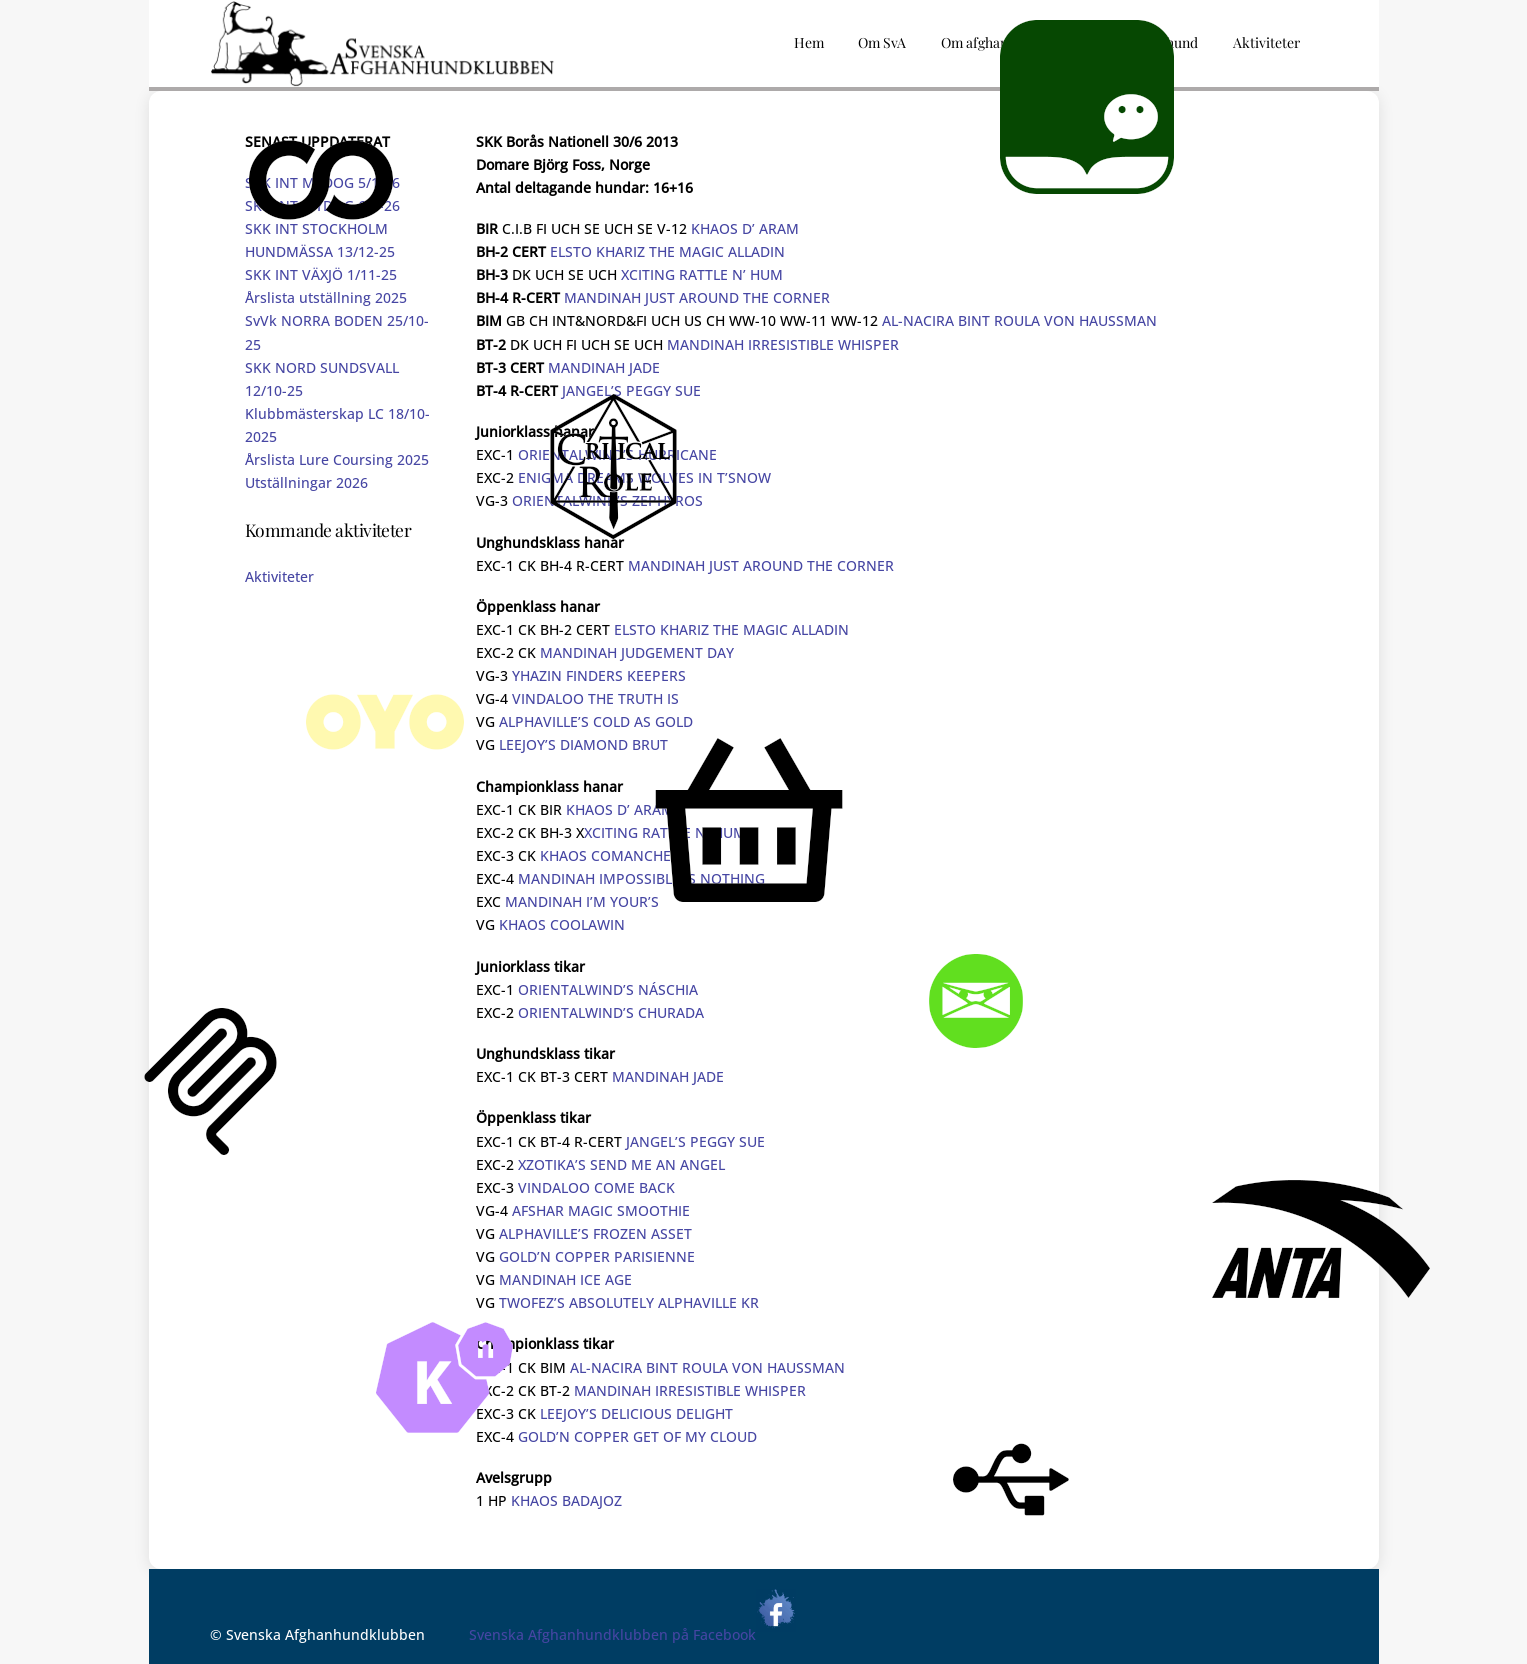 The image size is (1527, 1664). Describe the element at coordinates (613, 466) in the screenshot. I see `critical role official logo` at that location.